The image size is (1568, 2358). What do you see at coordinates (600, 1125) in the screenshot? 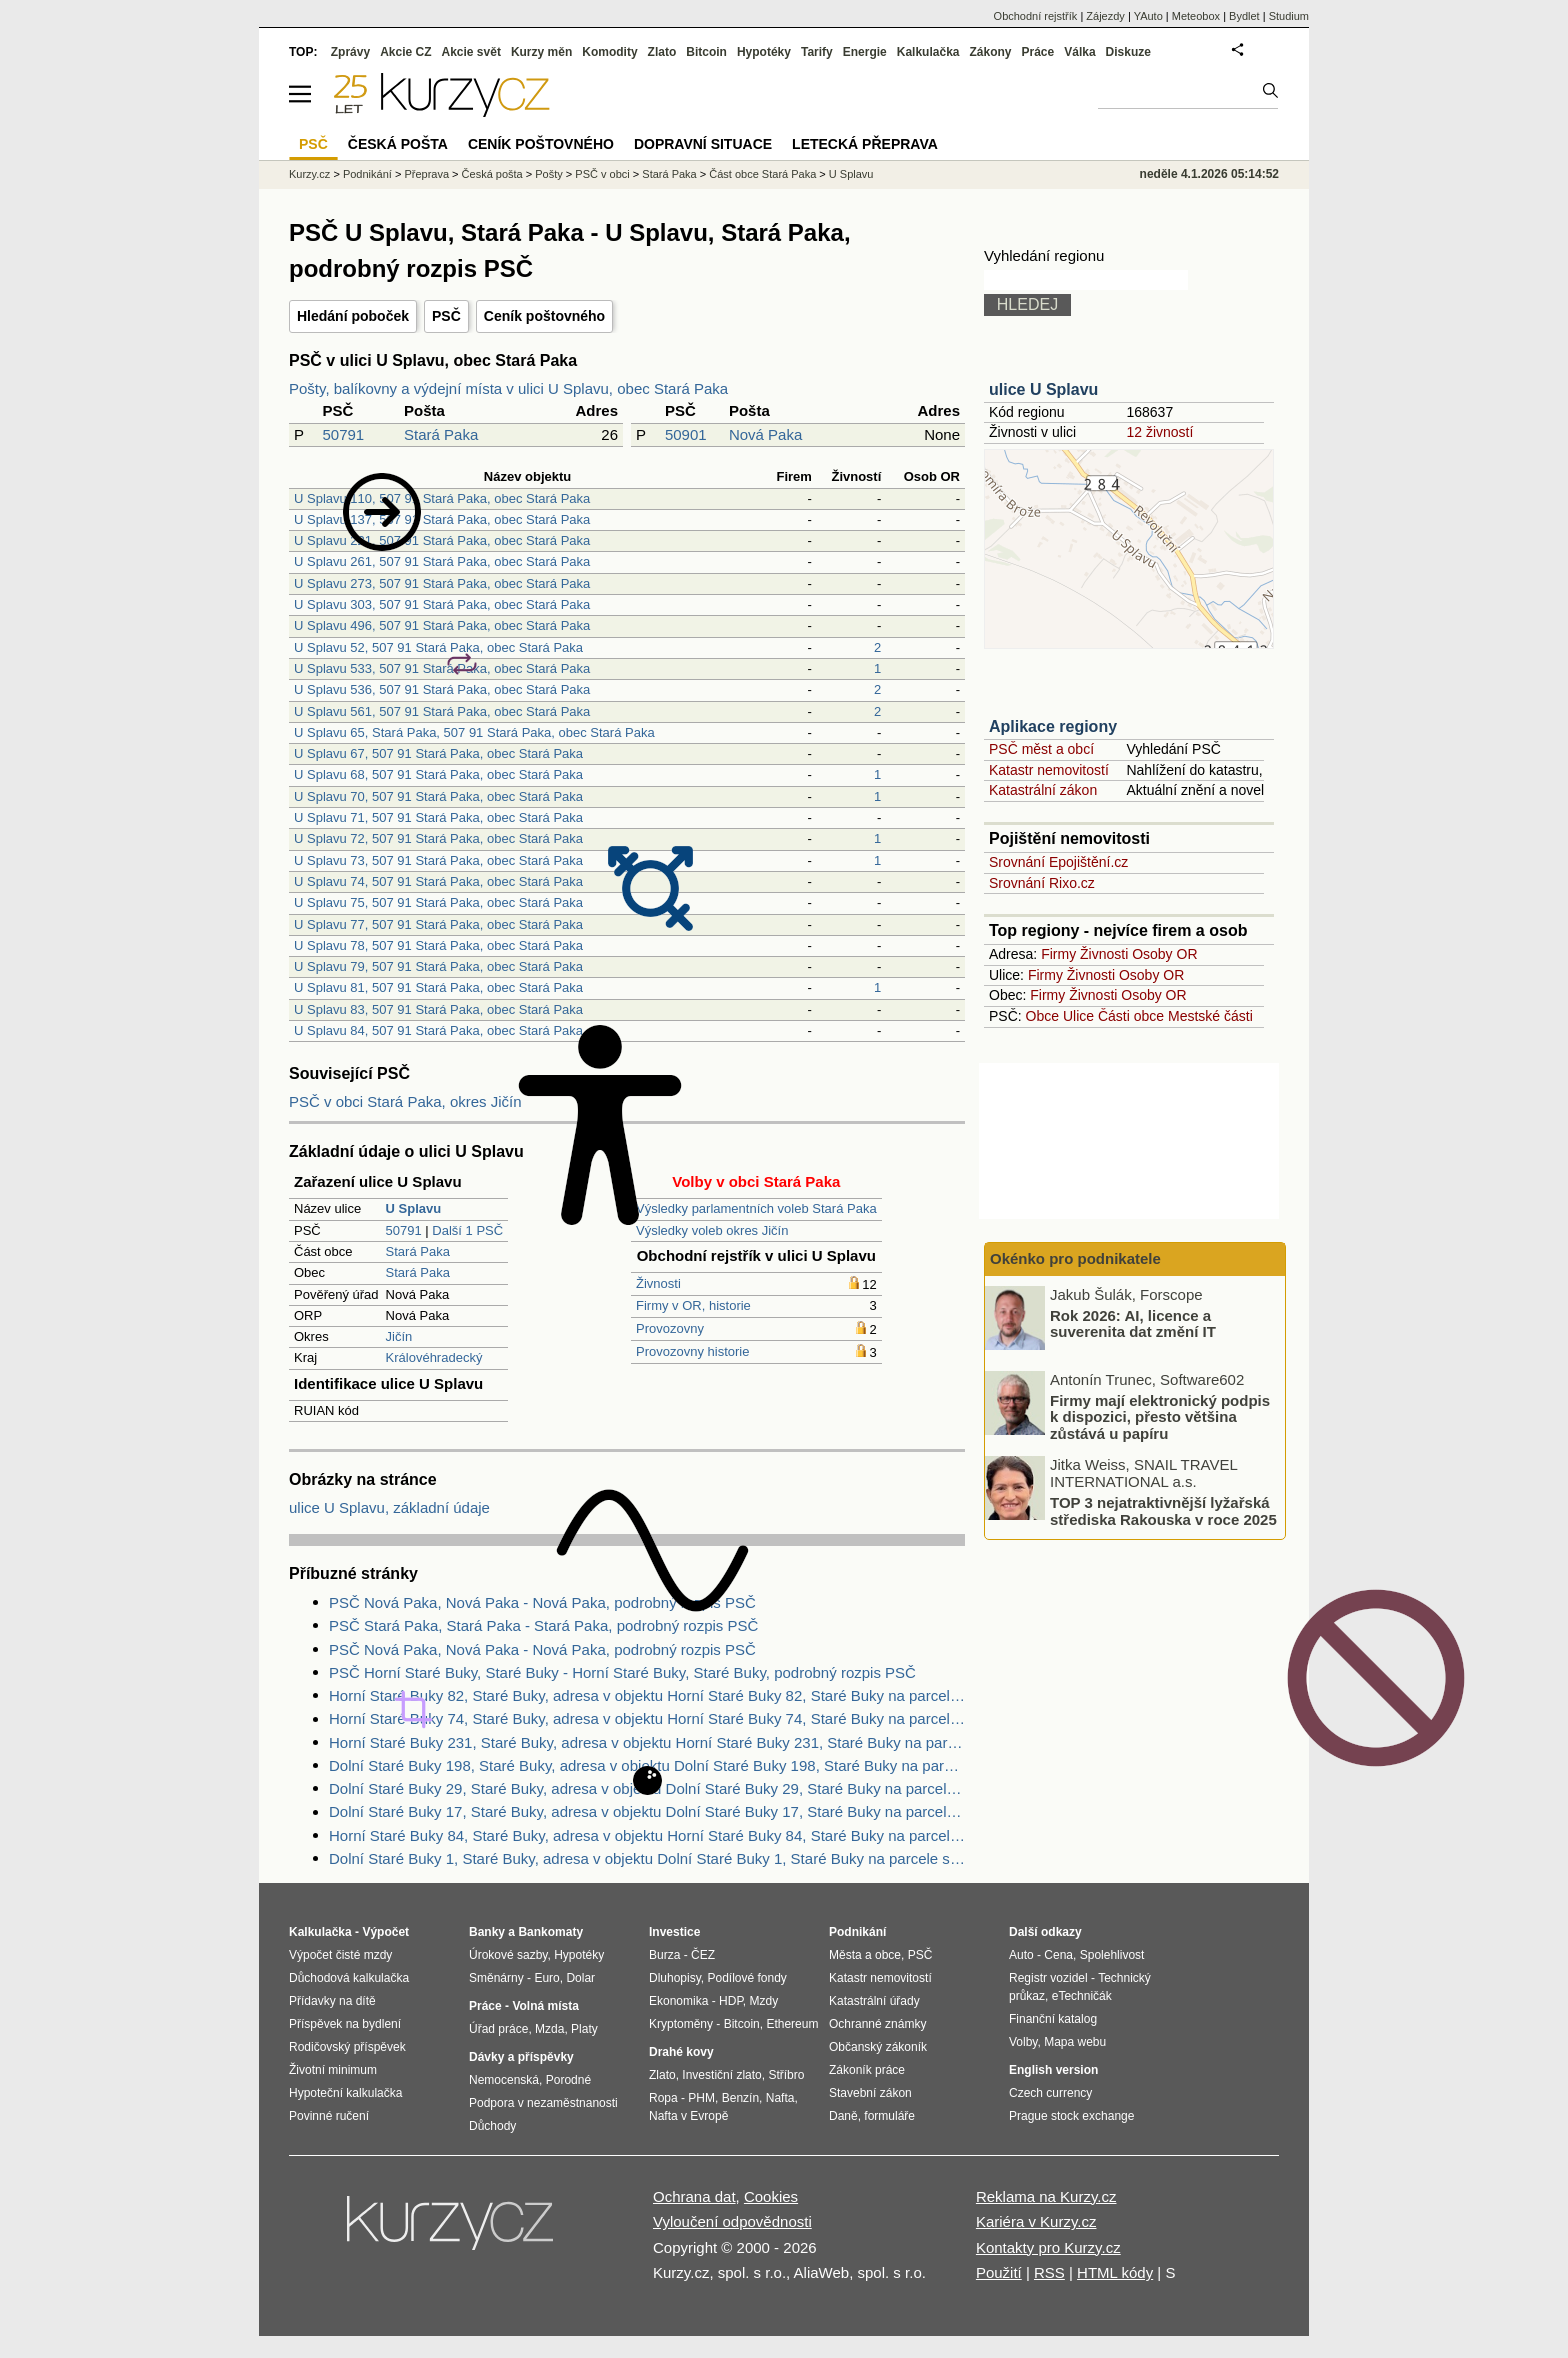
I see `access accessibility settings` at bounding box center [600, 1125].